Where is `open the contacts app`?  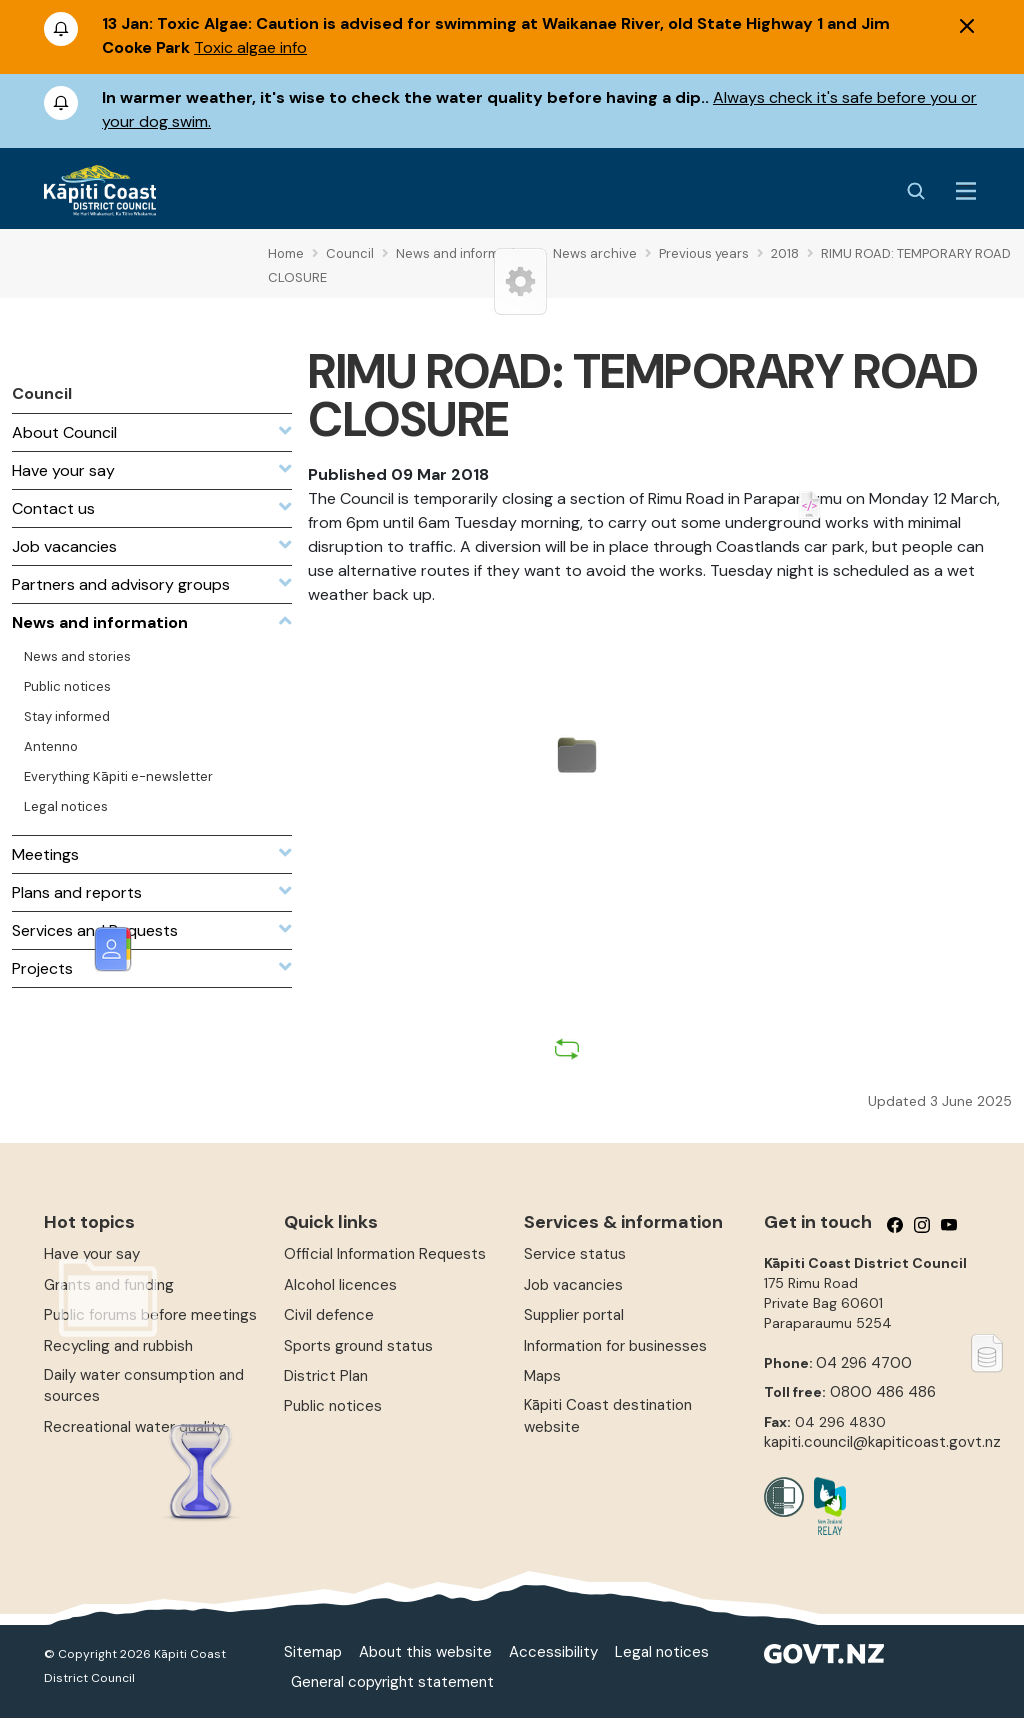 open the contacts app is located at coordinates (113, 949).